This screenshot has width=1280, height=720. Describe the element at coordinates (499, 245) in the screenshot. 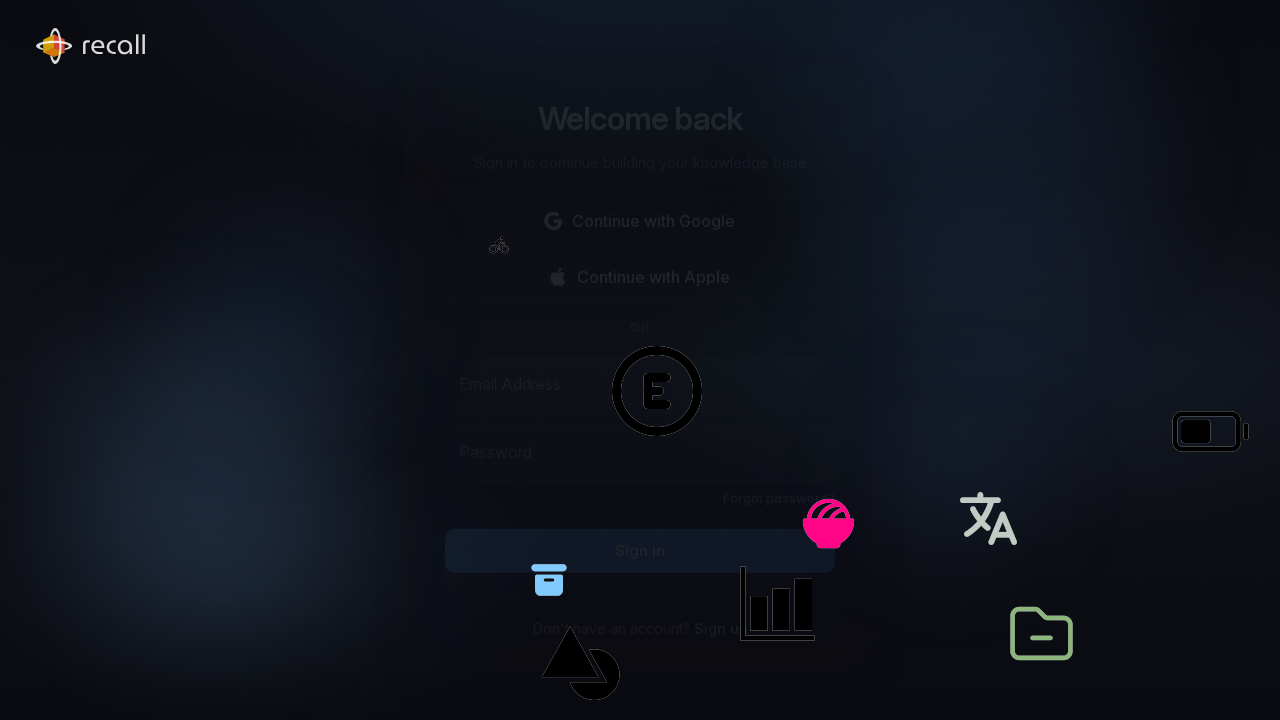

I see `access bike-sharing or cycling options` at that location.